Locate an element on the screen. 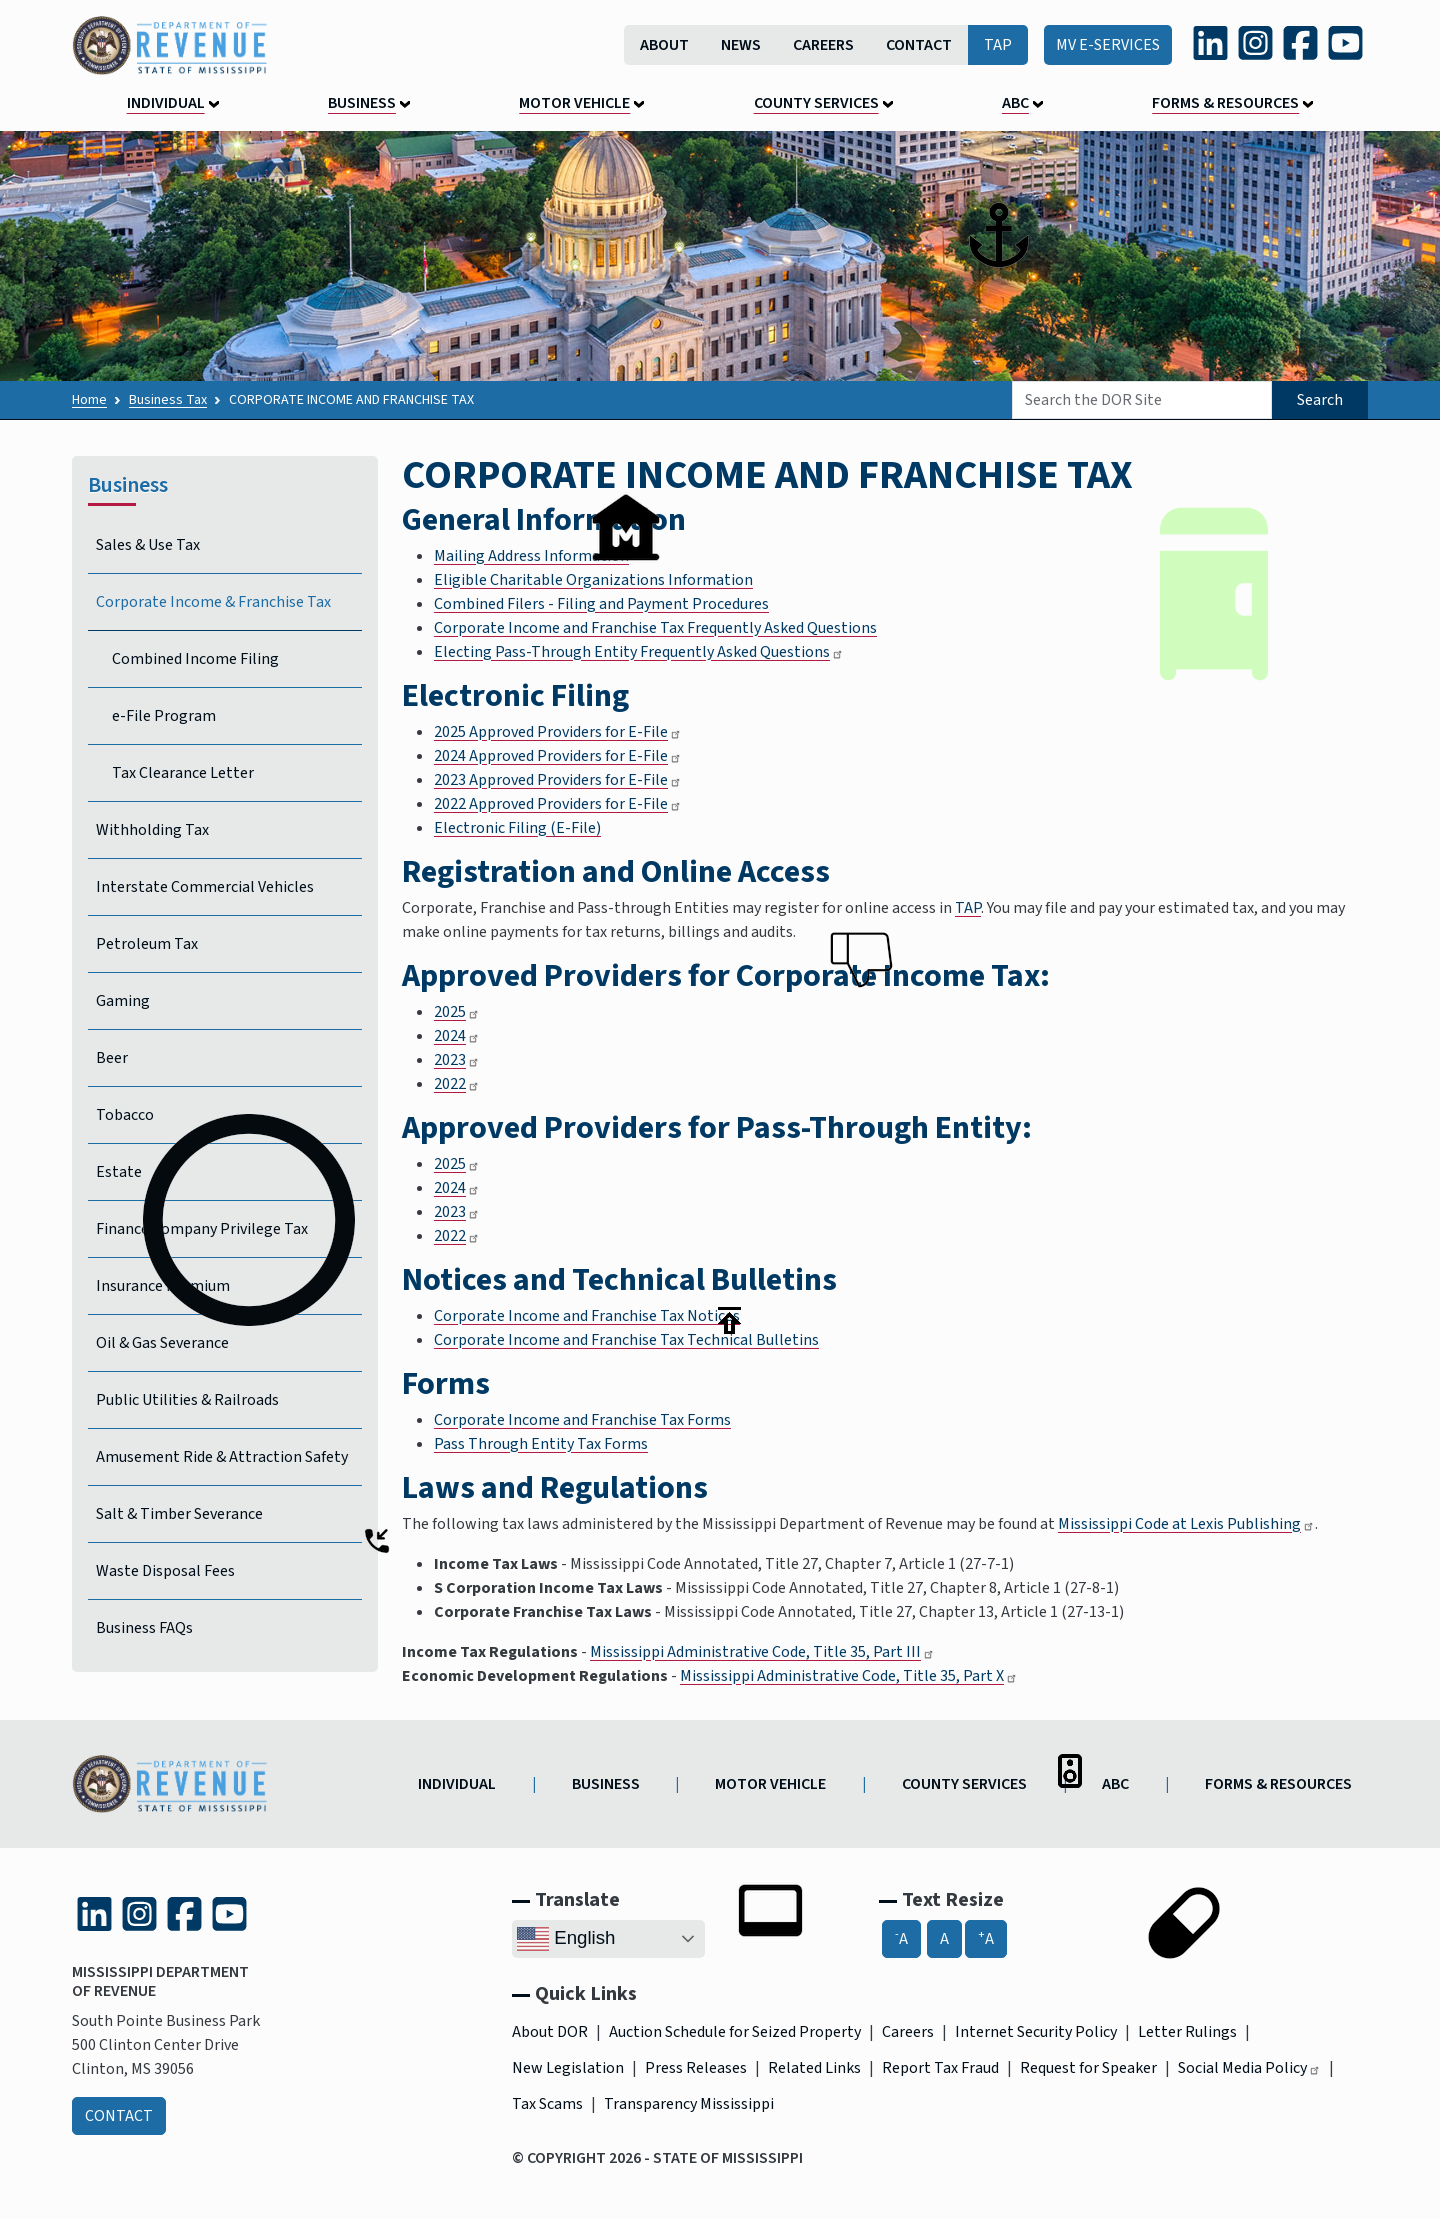 The image size is (1440, 2218). adjust speaker or audio output settings is located at coordinates (1070, 1771).